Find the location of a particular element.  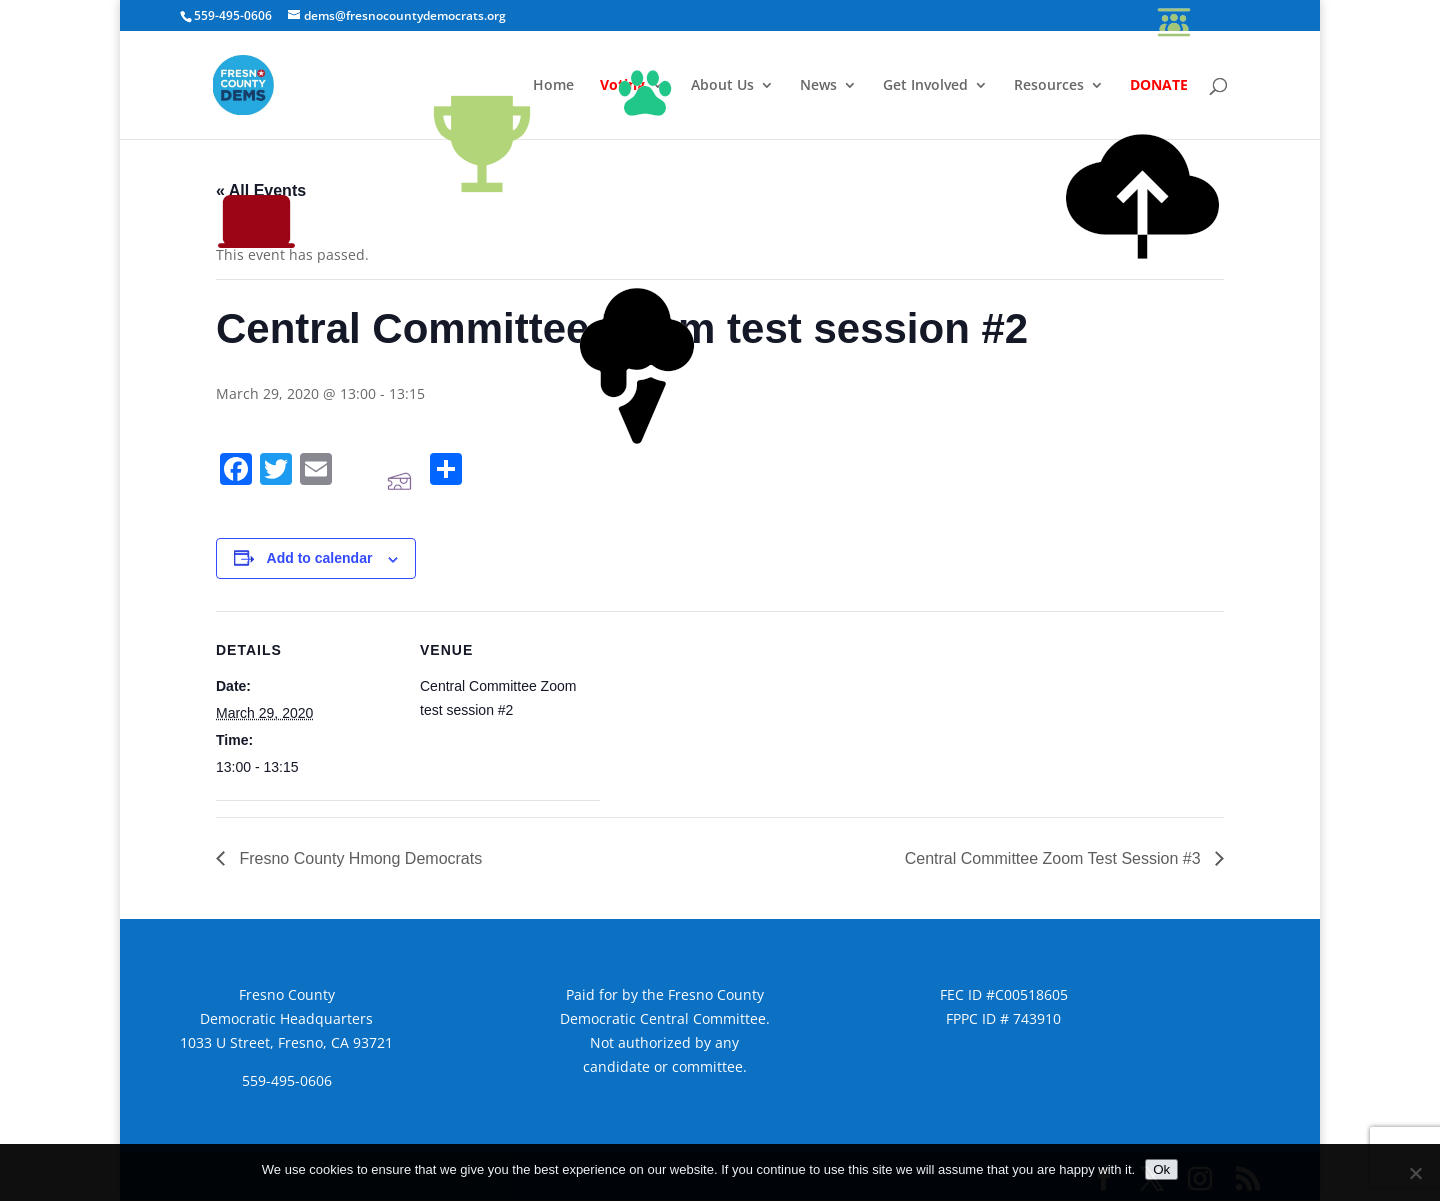

upload a file to the cloud is located at coordinates (1142, 196).